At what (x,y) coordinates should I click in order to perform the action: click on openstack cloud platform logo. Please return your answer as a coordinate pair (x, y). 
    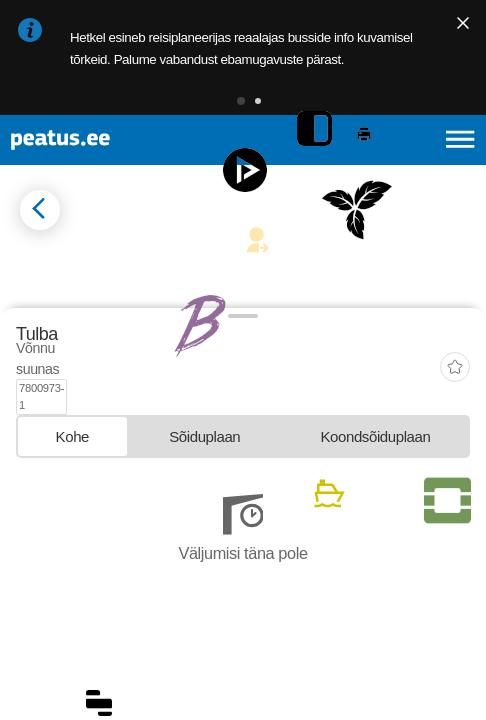
    Looking at the image, I should click on (447, 500).